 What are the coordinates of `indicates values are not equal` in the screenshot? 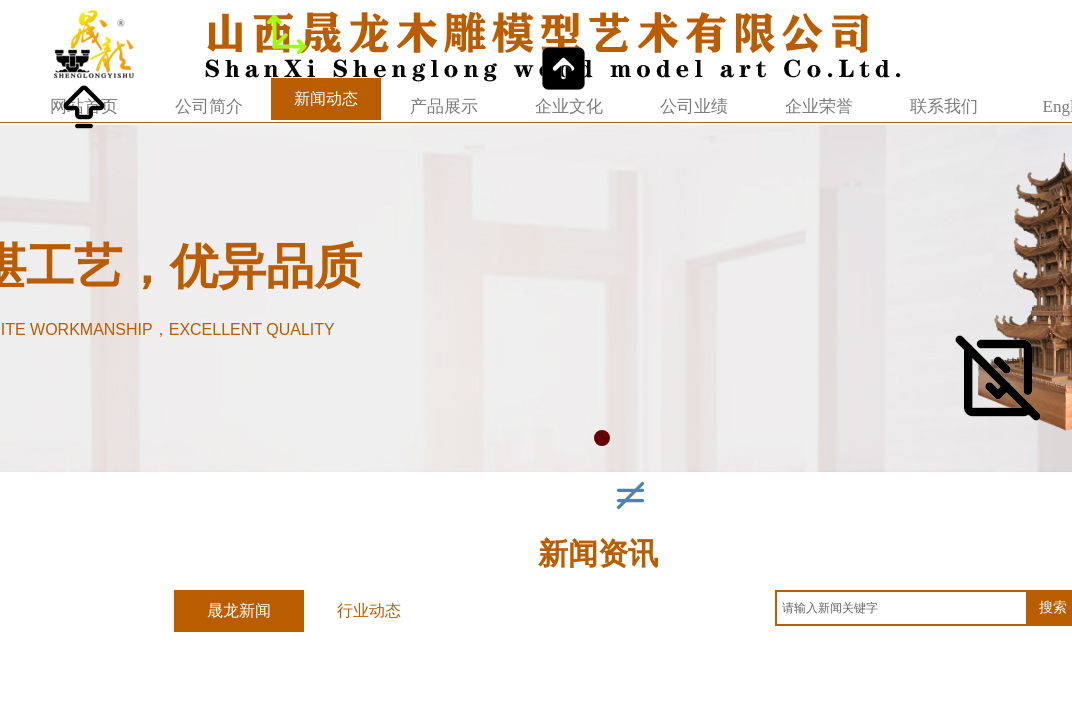 It's located at (630, 495).